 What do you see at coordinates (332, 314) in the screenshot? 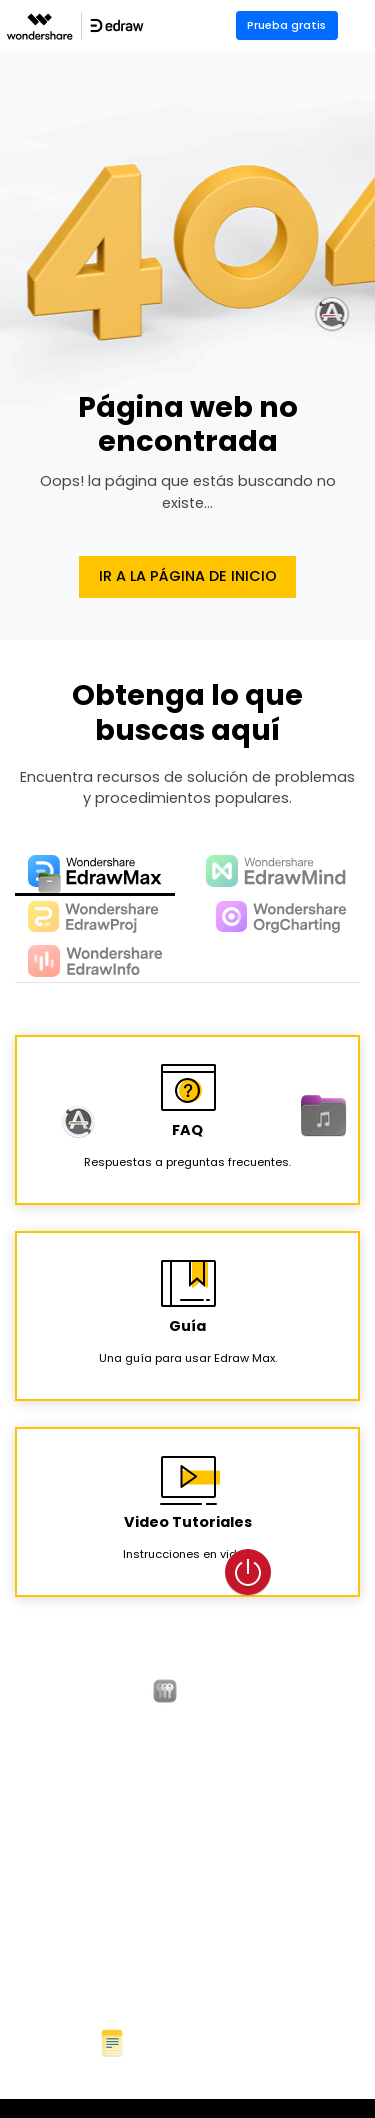
I see `open the software update manager` at bounding box center [332, 314].